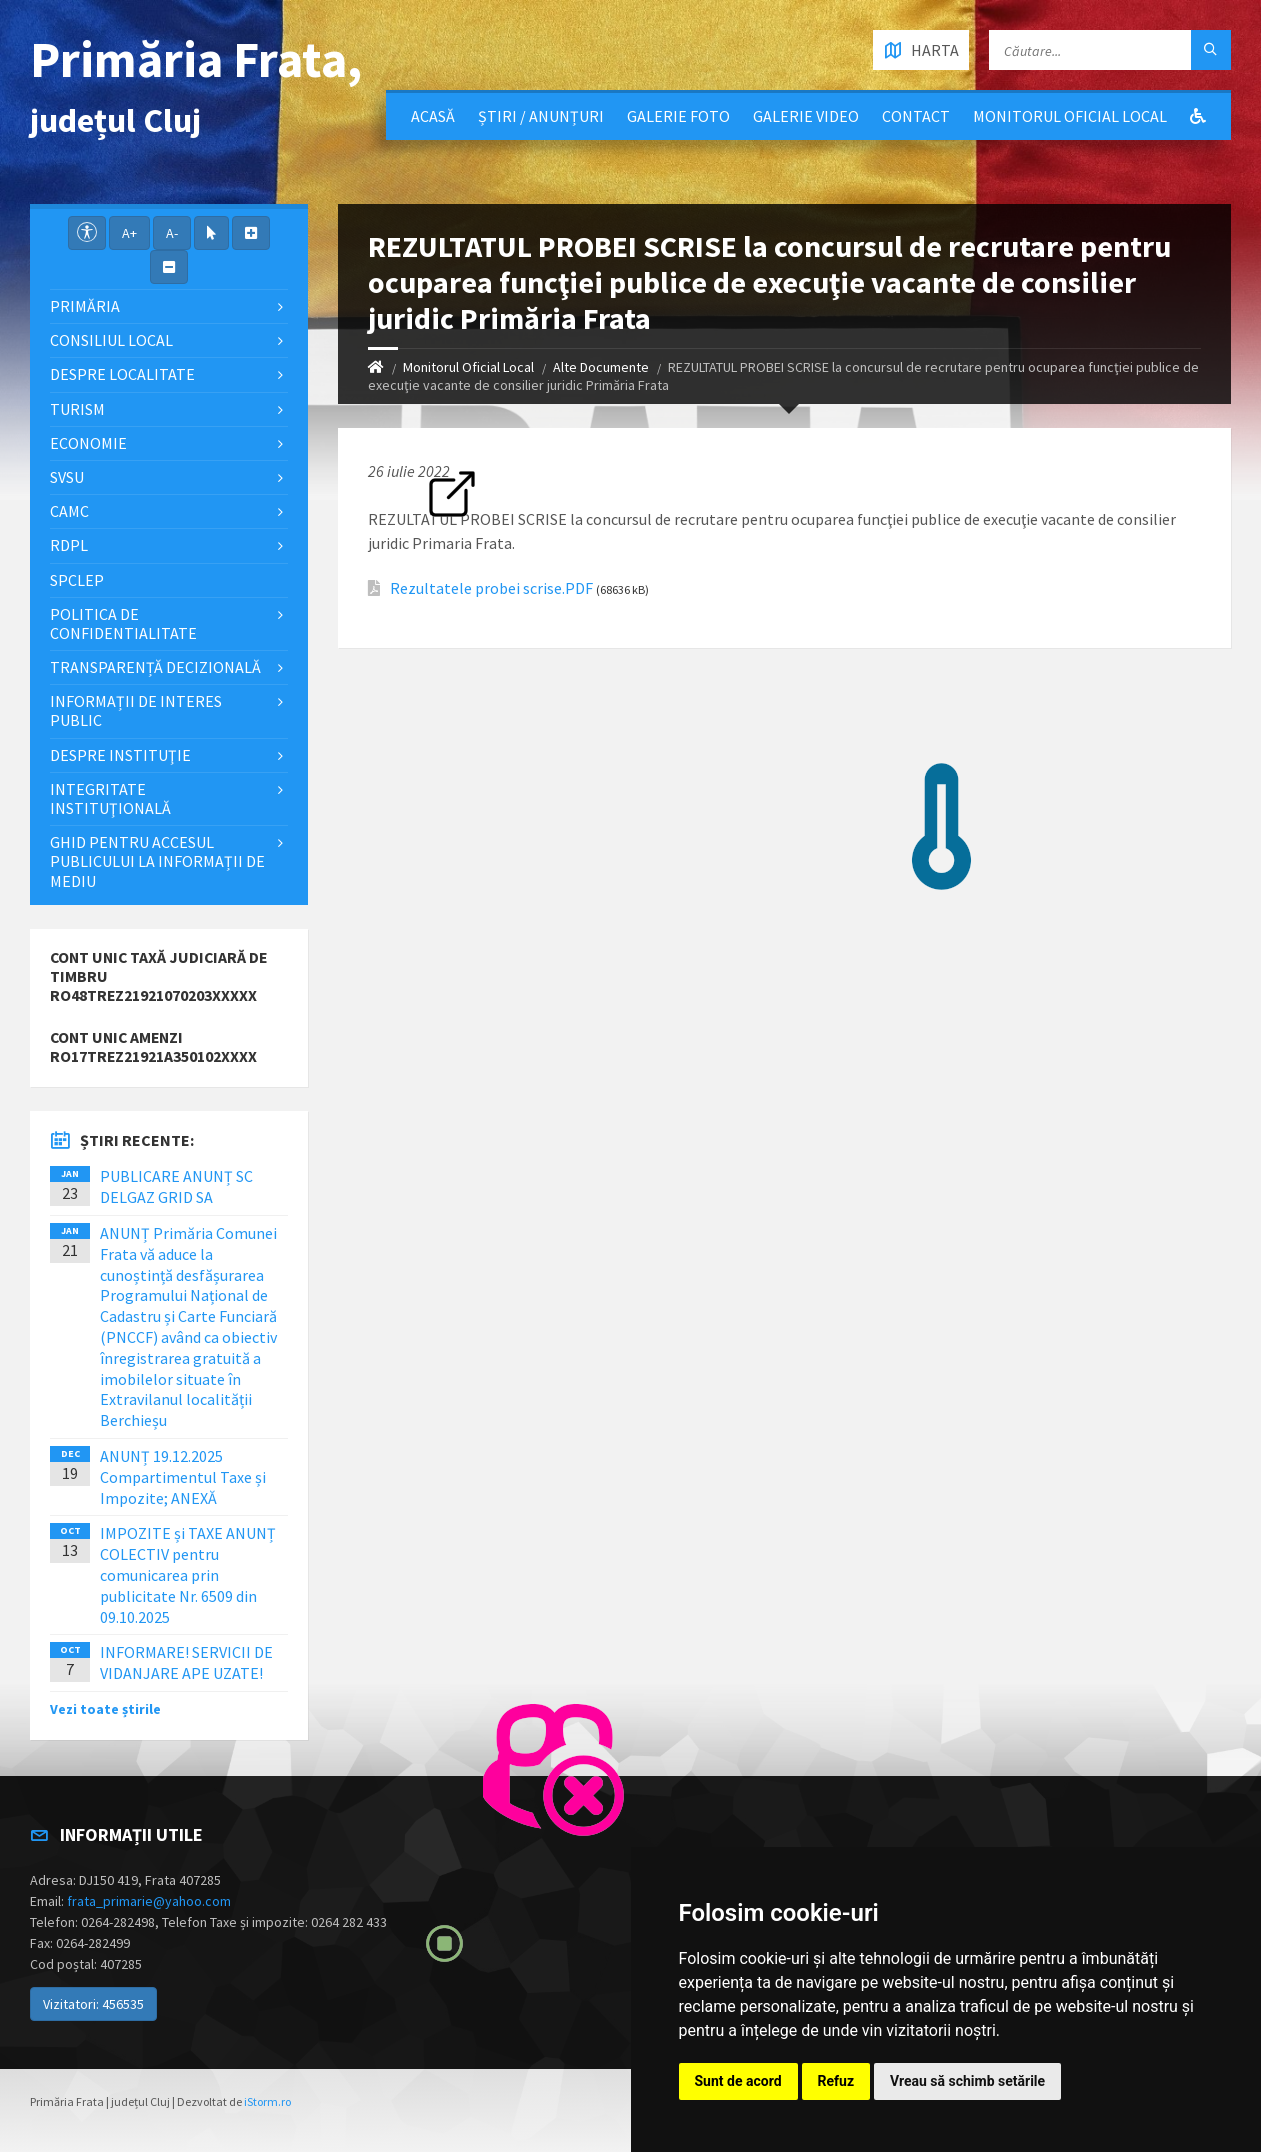  Describe the element at coordinates (941, 826) in the screenshot. I see `view current temperature` at that location.